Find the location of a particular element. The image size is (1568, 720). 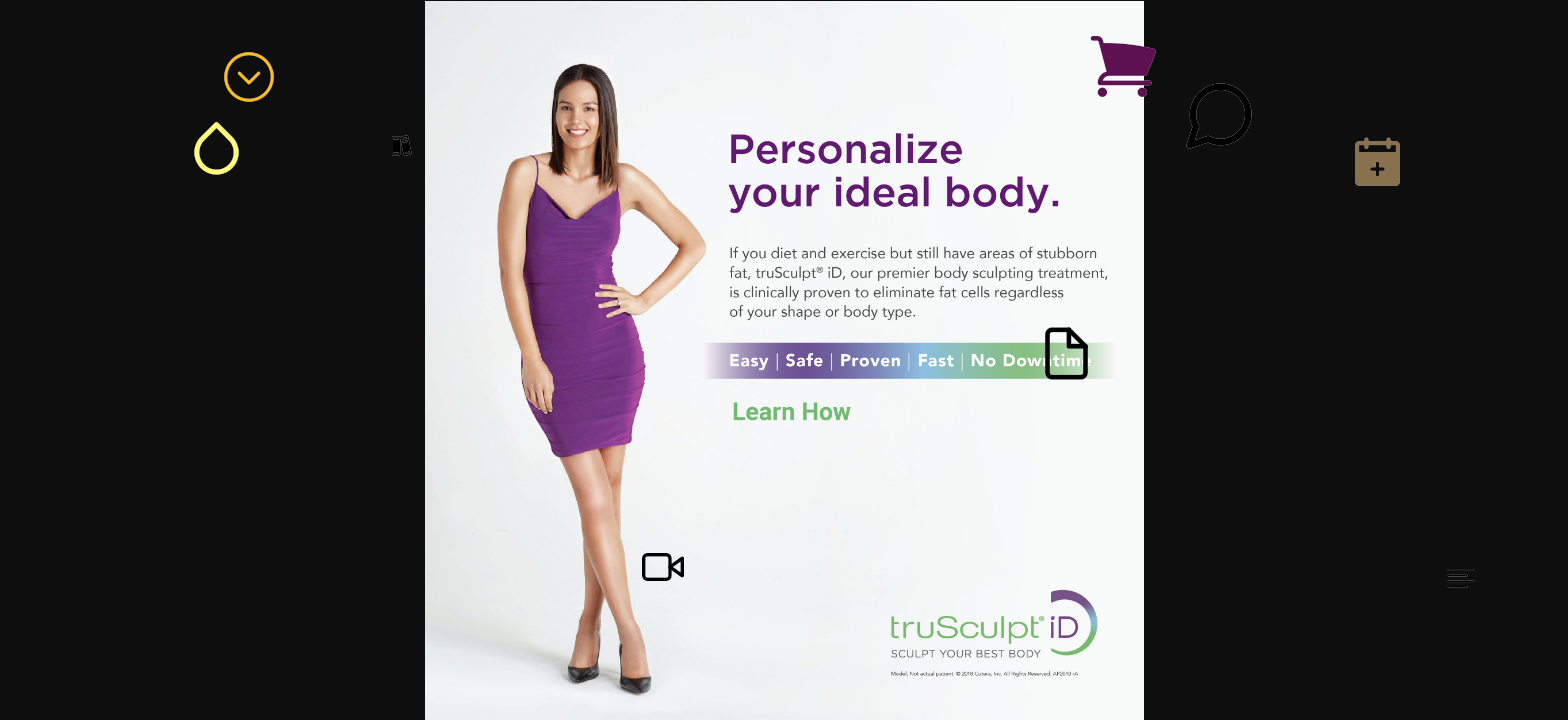

align text to the left is located at coordinates (1461, 579).